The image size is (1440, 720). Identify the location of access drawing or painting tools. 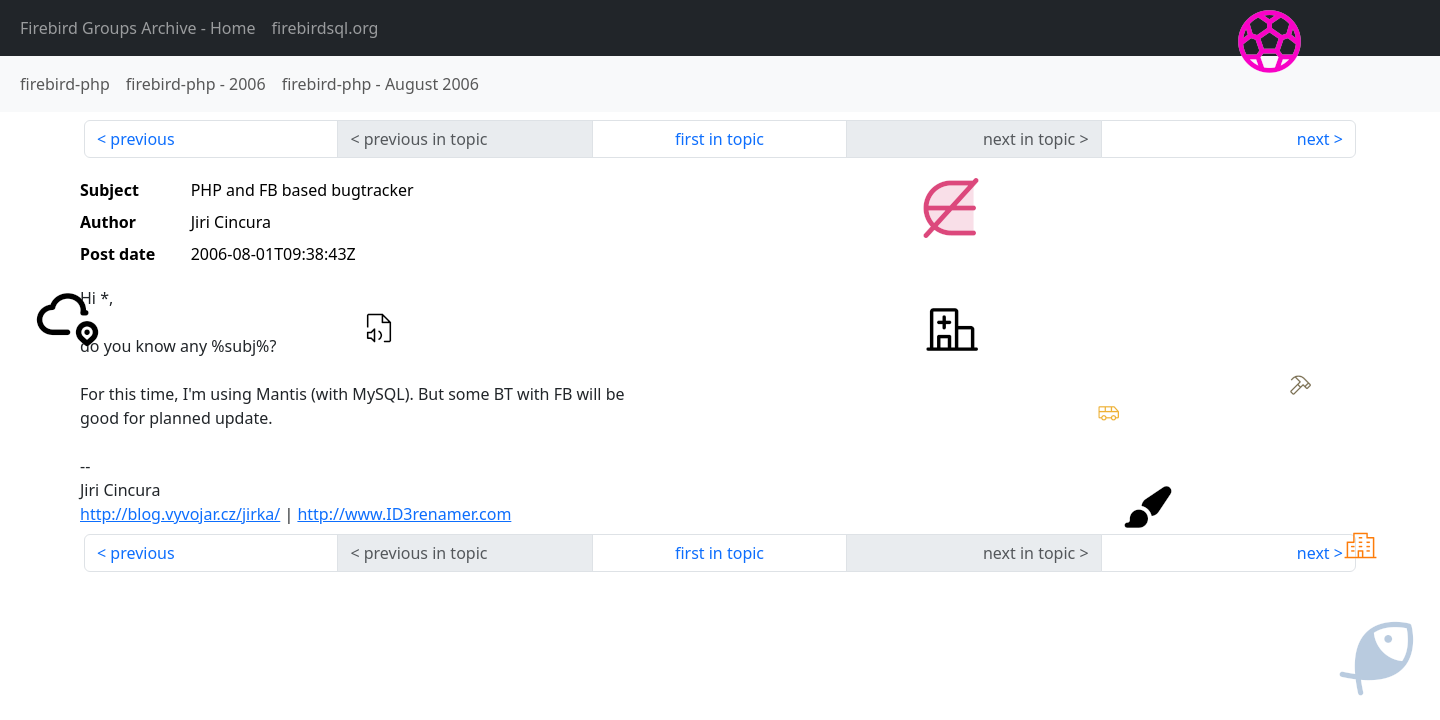
(1148, 507).